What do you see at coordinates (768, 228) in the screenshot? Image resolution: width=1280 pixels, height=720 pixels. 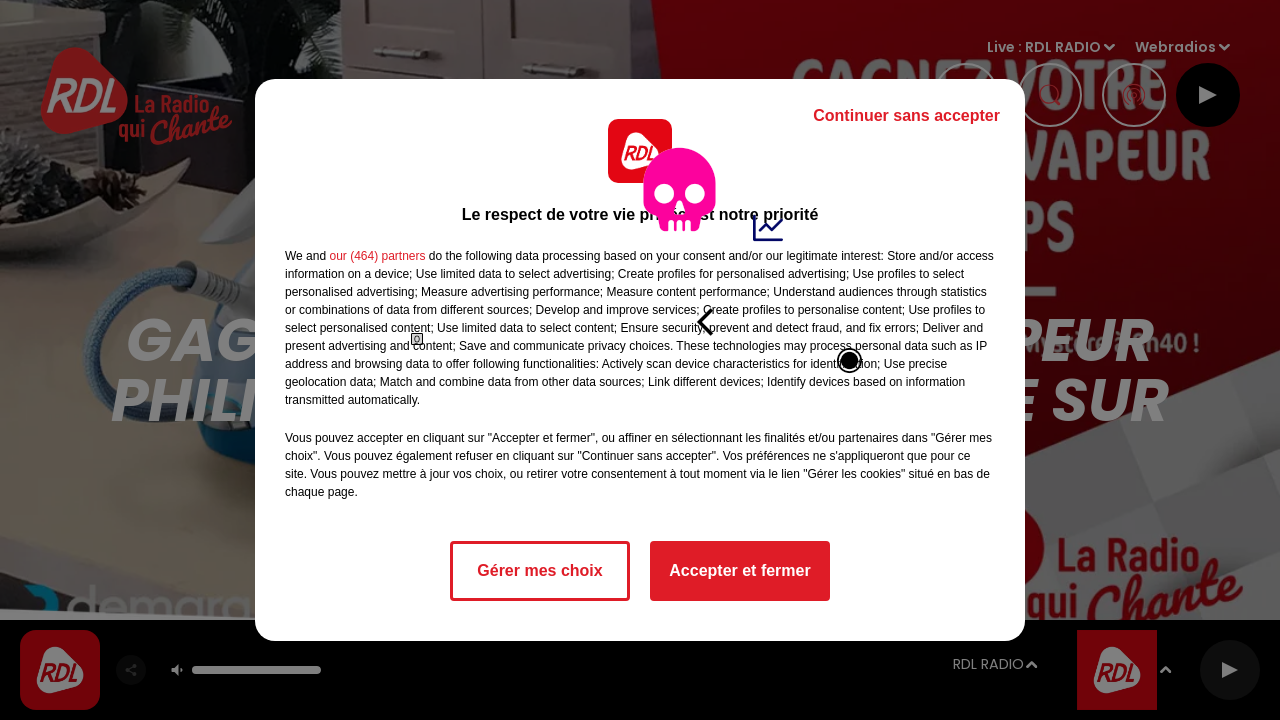 I see `view analytics or statistics` at bounding box center [768, 228].